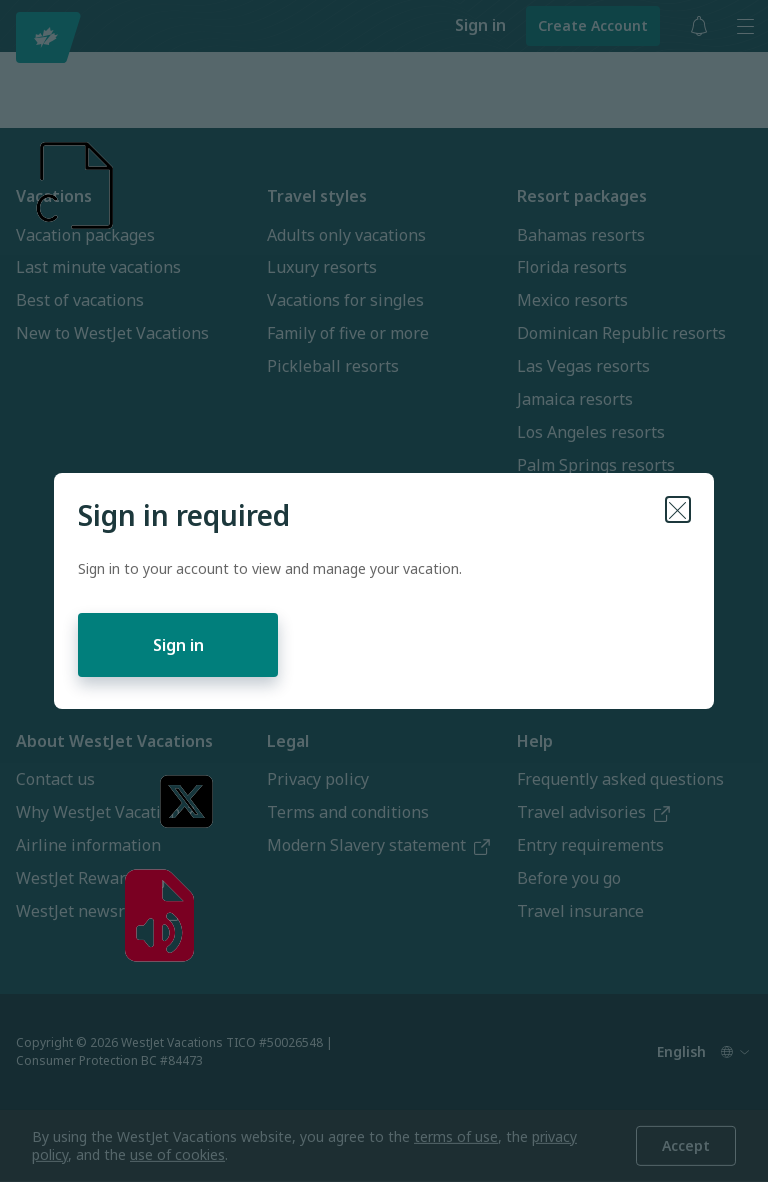 The image size is (768, 1182). Describe the element at coordinates (186, 801) in the screenshot. I see `open X (formerly Twitter) app` at that location.